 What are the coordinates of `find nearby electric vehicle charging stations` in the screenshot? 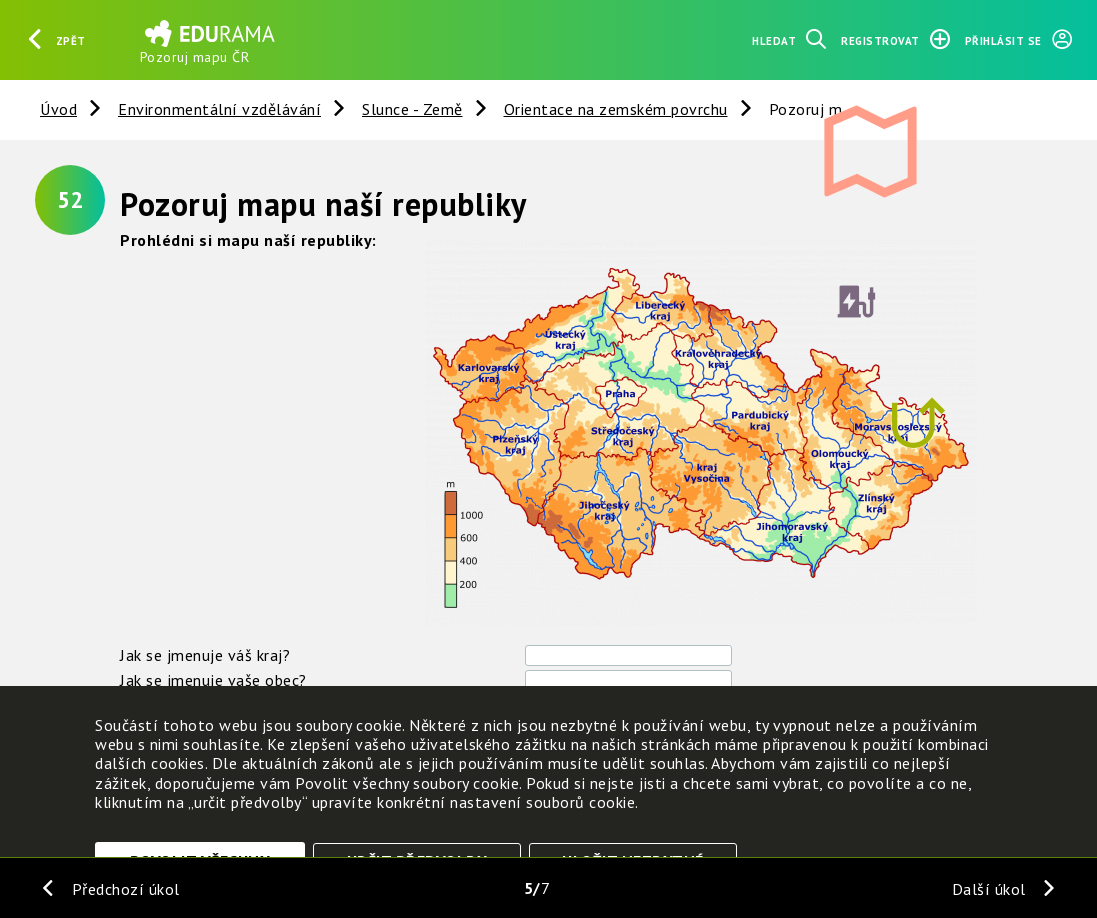 It's located at (855, 301).